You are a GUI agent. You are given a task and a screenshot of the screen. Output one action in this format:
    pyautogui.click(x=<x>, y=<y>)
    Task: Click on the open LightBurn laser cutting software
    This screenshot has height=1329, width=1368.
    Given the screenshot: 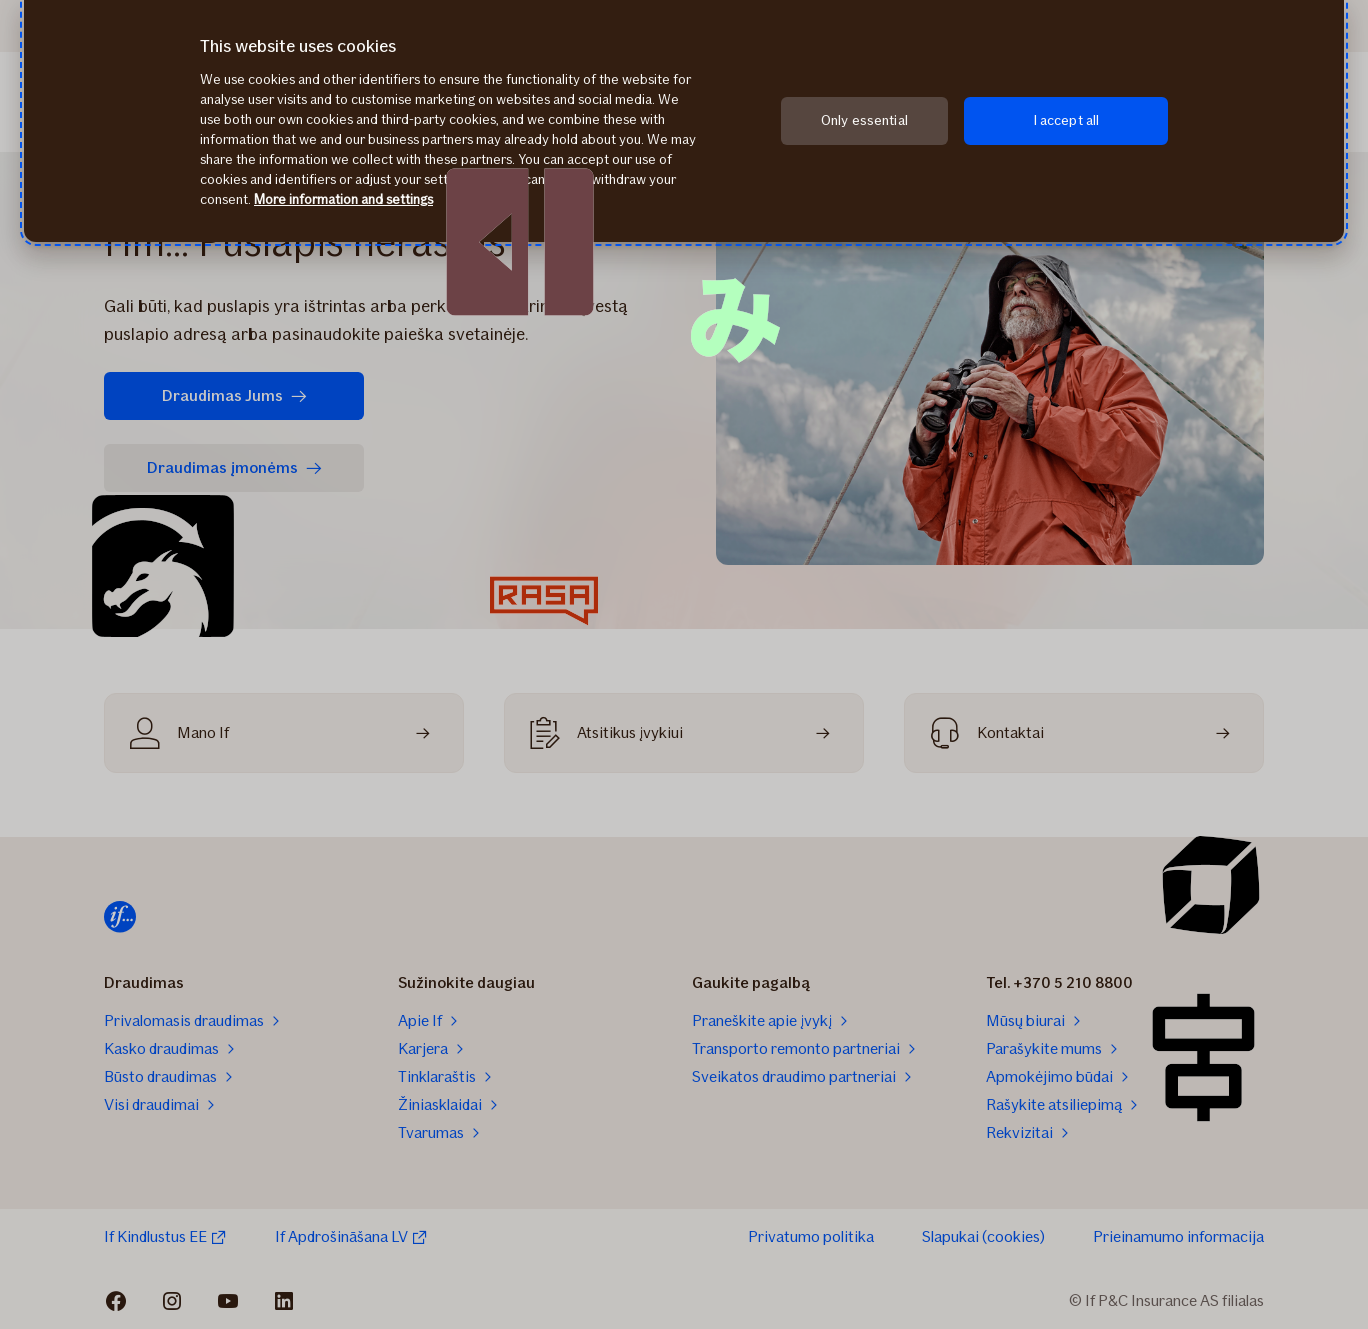 What is the action you would take?
    pyautogui.click(x=163, y=566)
    